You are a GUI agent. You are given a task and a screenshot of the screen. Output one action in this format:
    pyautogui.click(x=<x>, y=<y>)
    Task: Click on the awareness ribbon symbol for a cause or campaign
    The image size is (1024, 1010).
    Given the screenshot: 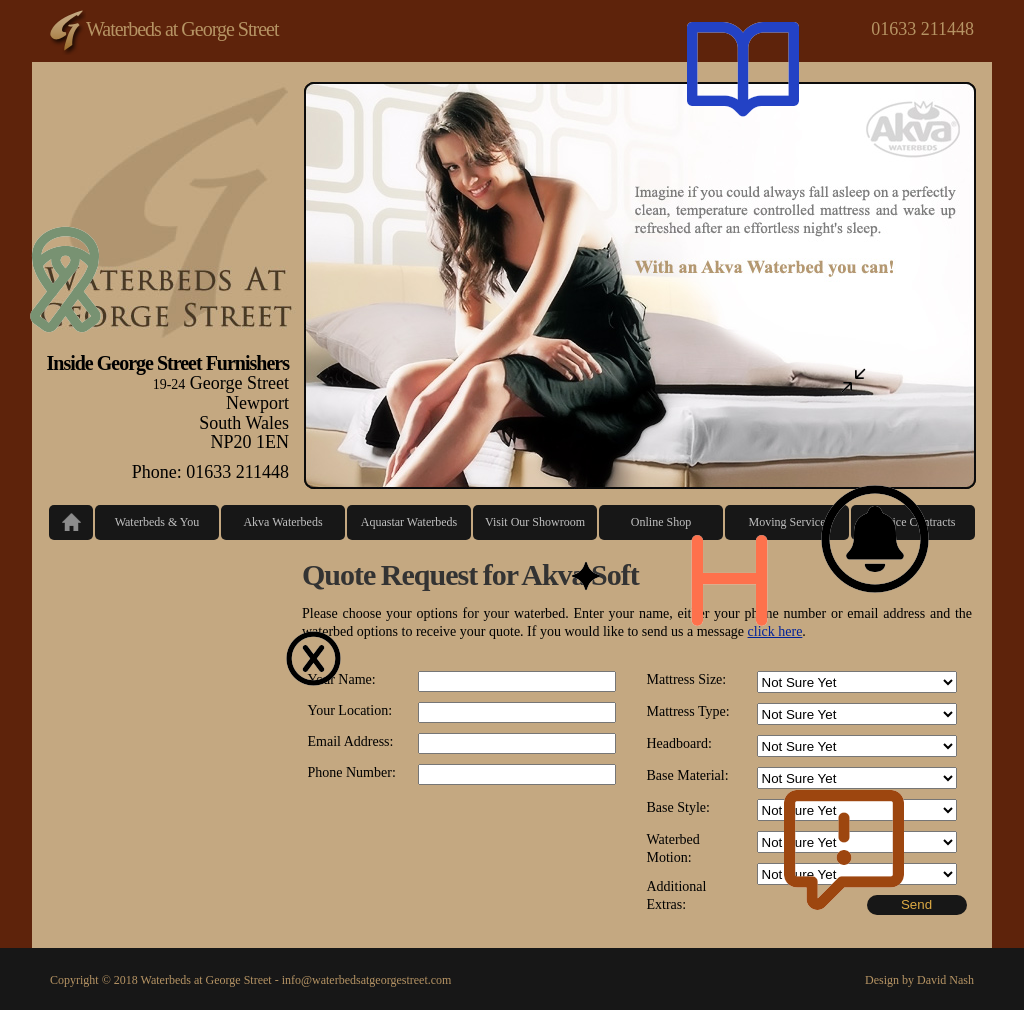 What is the action you would take?
    pyautogui.click(x=65, y=279)
    